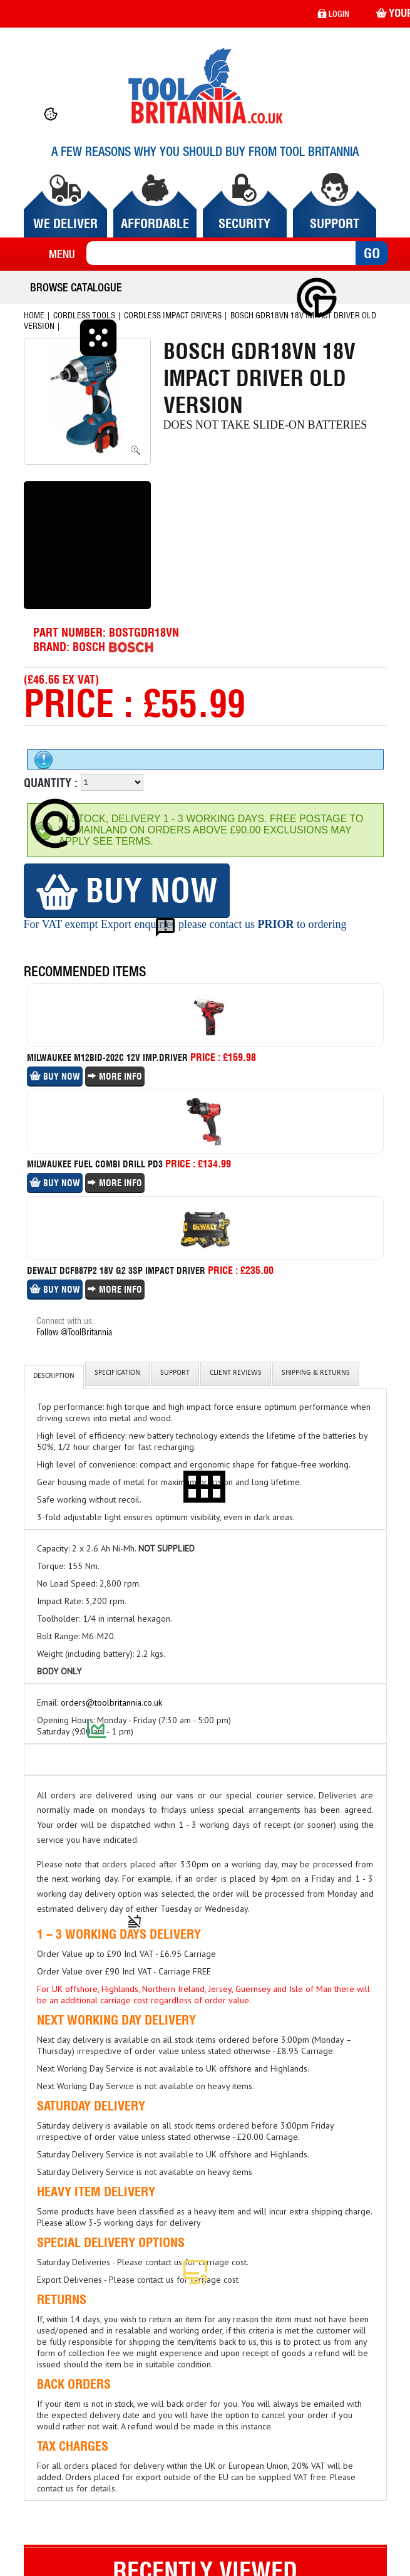 This screenshot has height=2576, width=410. I want to click on scan nearby devices or networks, so click(317, 298).